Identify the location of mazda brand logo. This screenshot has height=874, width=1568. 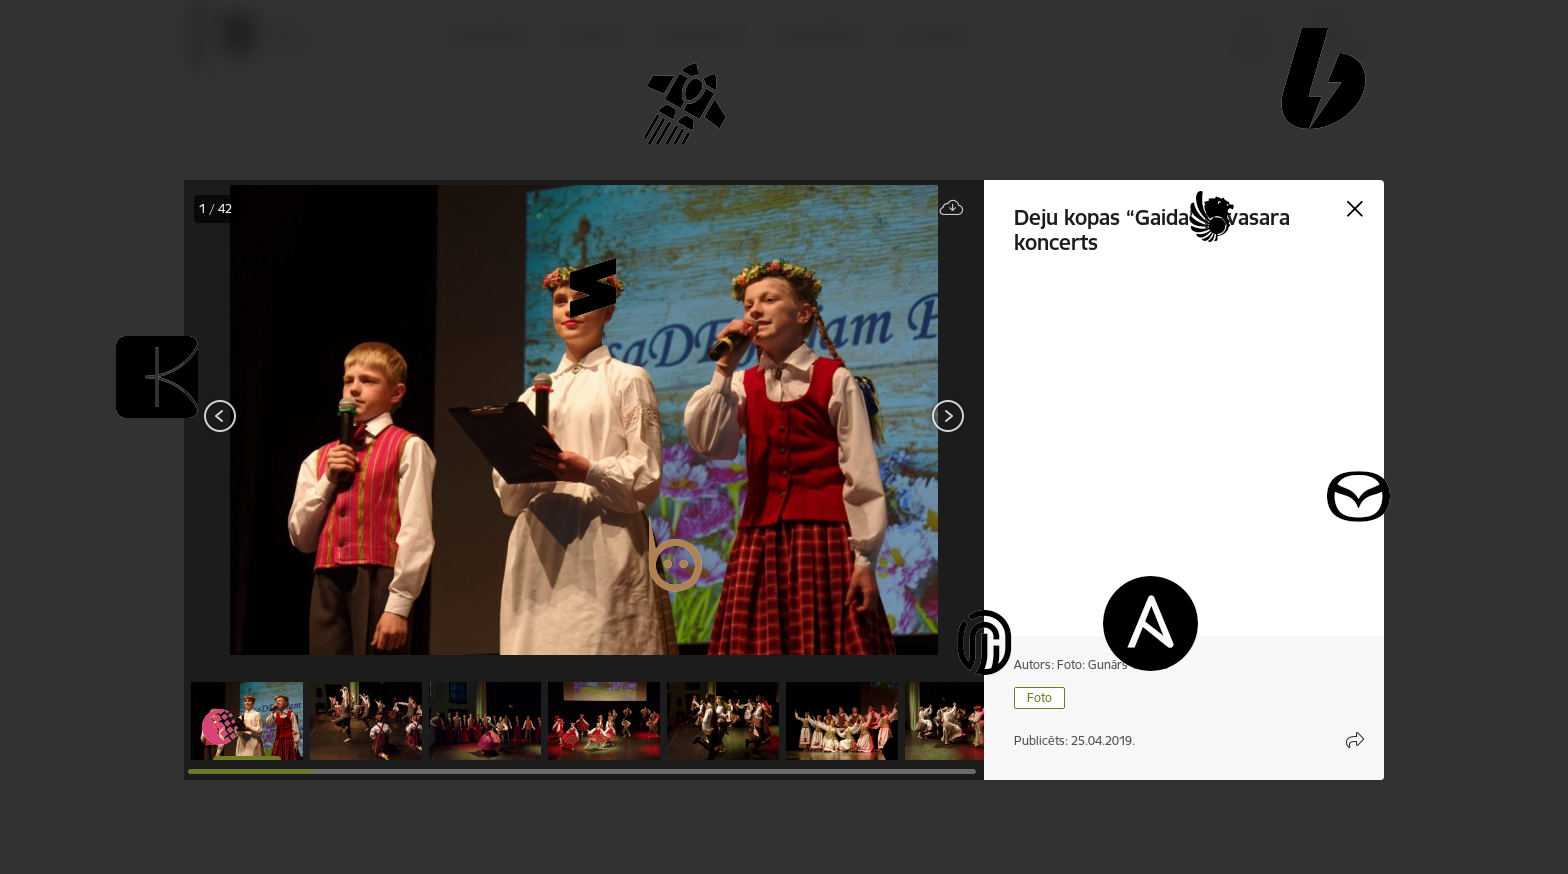
(1358, 496).